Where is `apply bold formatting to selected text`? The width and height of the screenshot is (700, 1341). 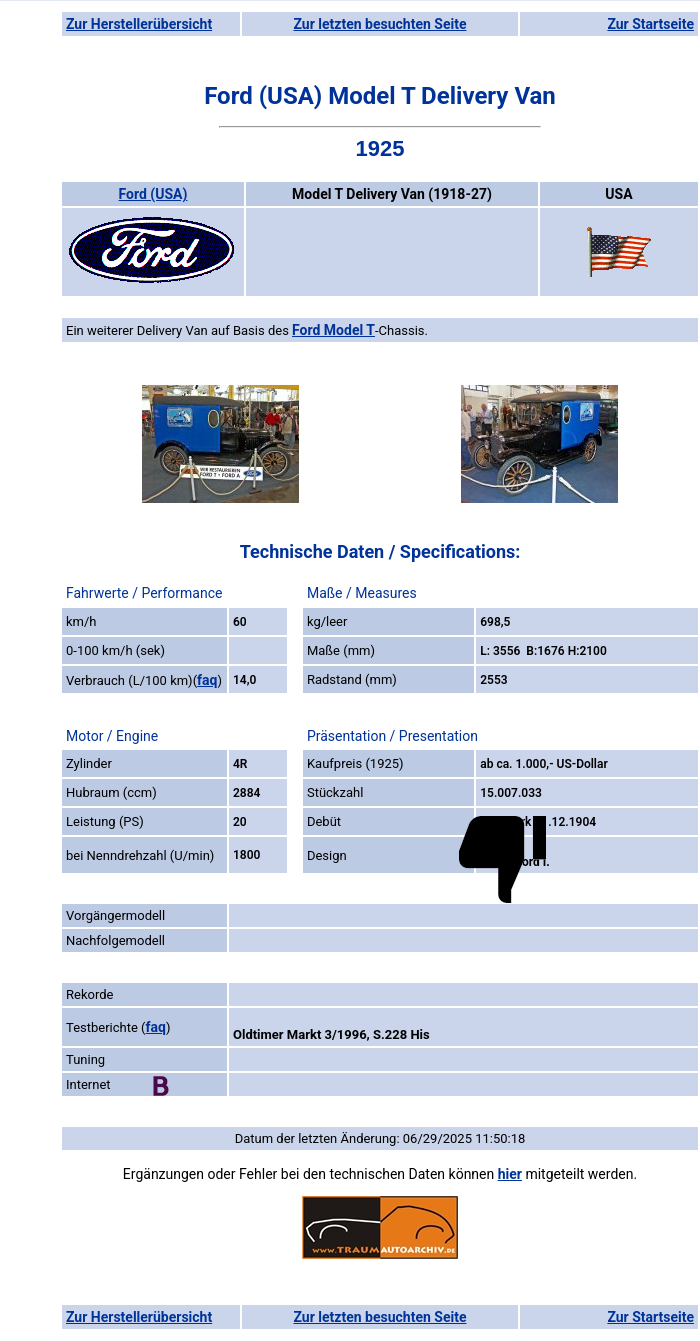
apply bold formatting to selected text is located at coordinates (161, 1086).